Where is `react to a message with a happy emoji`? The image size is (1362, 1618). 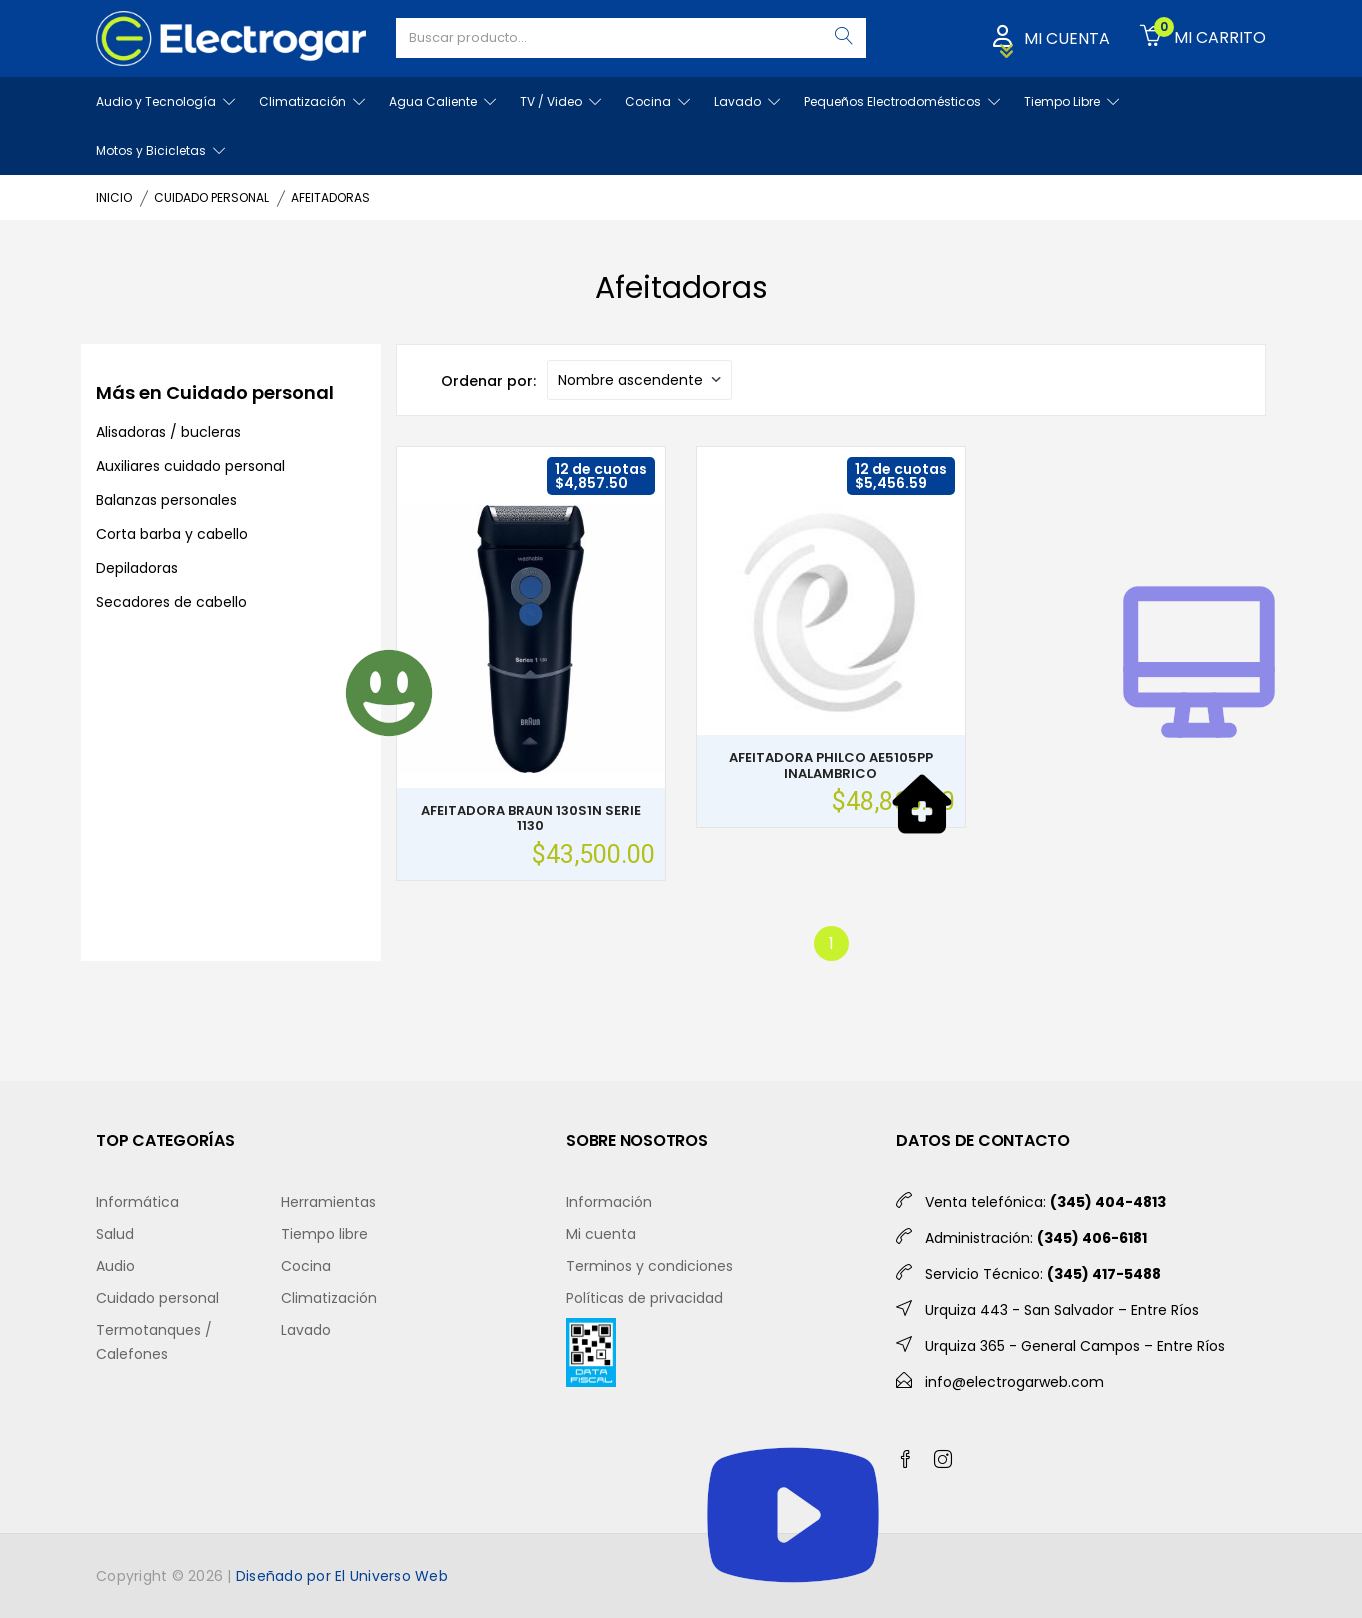 react to a message with a happy emoji is located at coordinates (389, 693).